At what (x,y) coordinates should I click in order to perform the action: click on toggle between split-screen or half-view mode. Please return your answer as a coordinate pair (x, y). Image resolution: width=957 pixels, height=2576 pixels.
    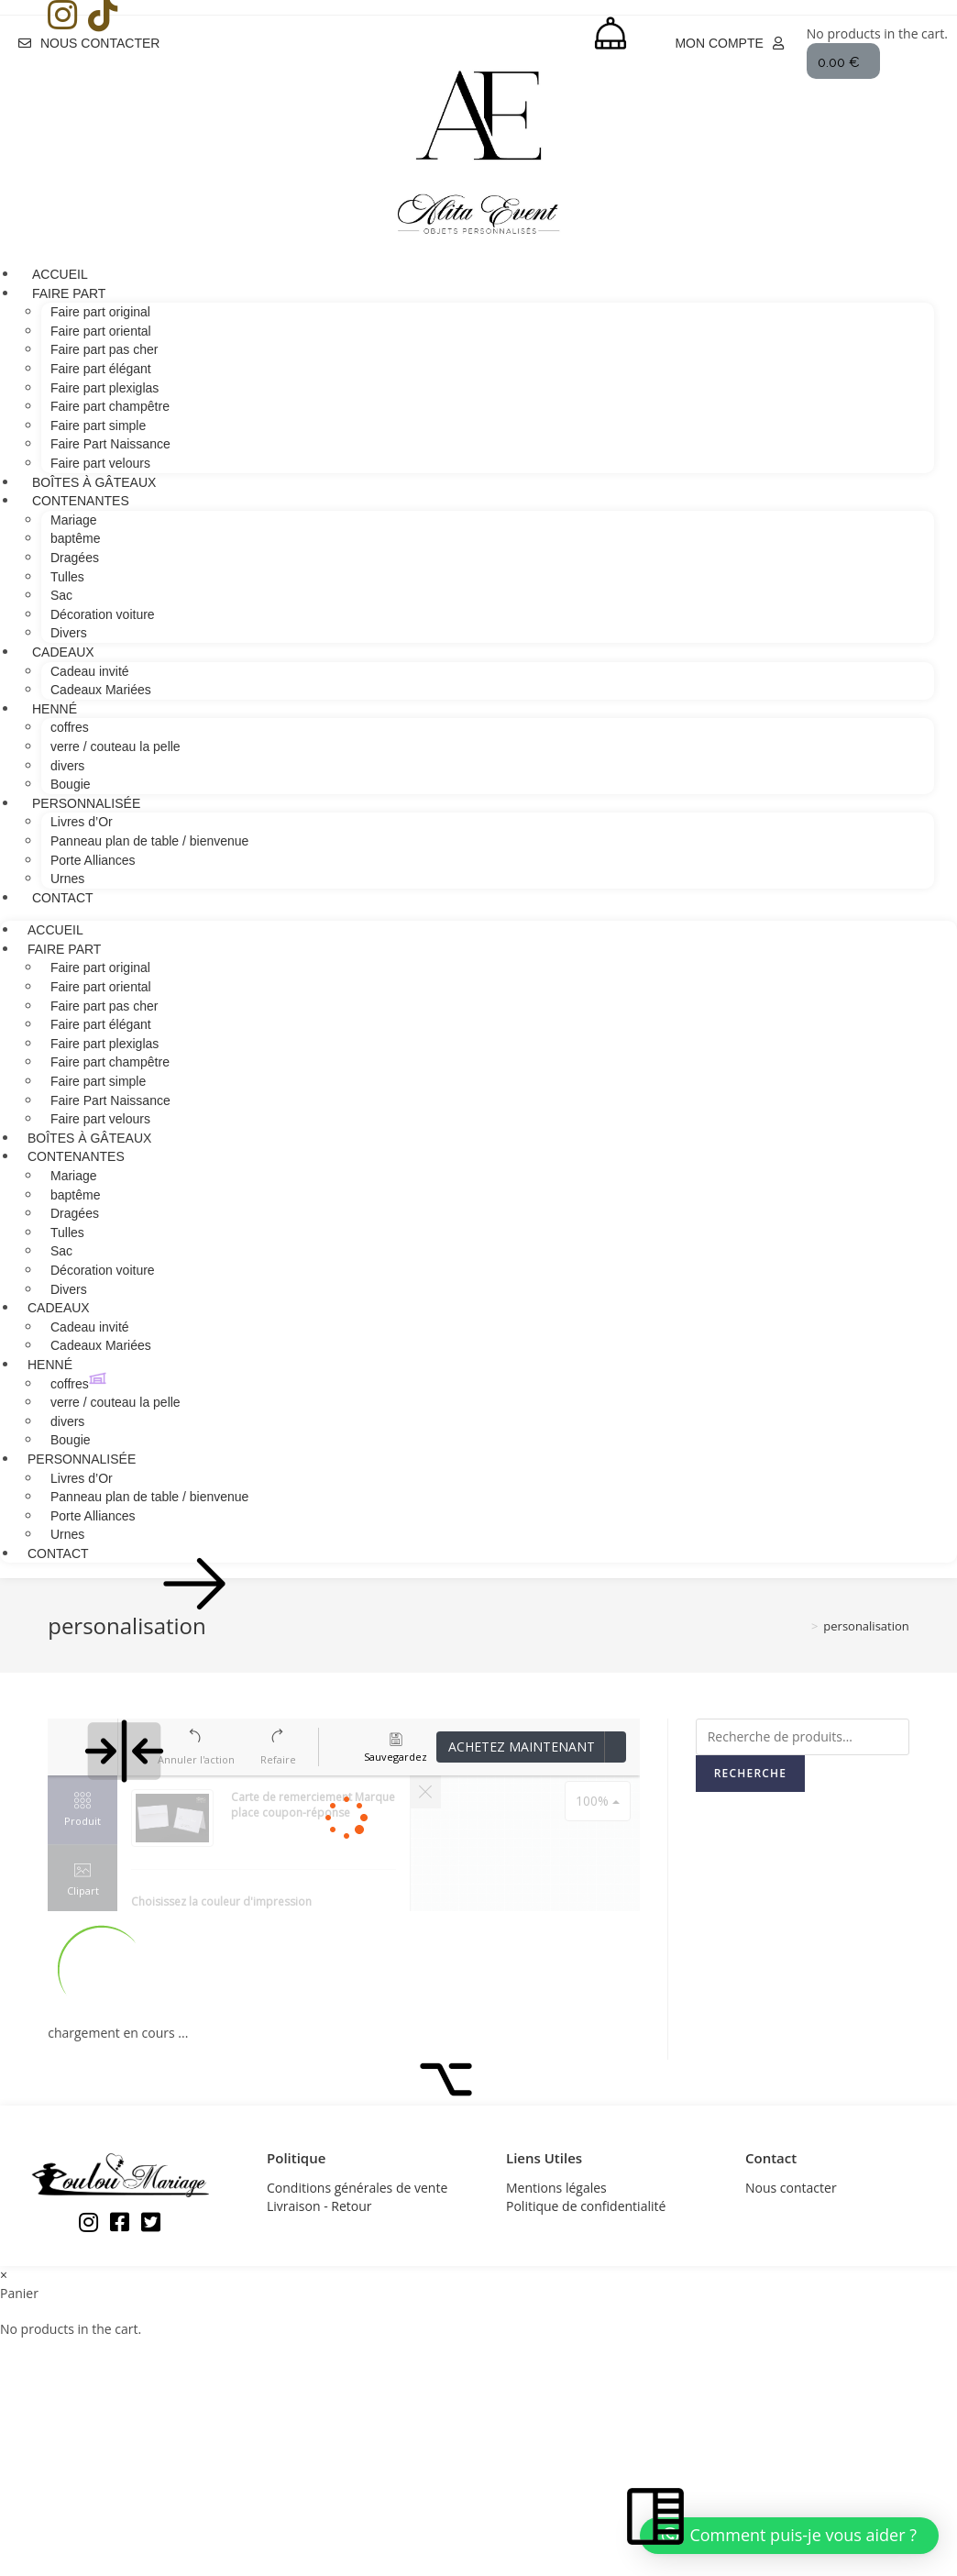
    Looking at the image, I should click on (655, 2516).